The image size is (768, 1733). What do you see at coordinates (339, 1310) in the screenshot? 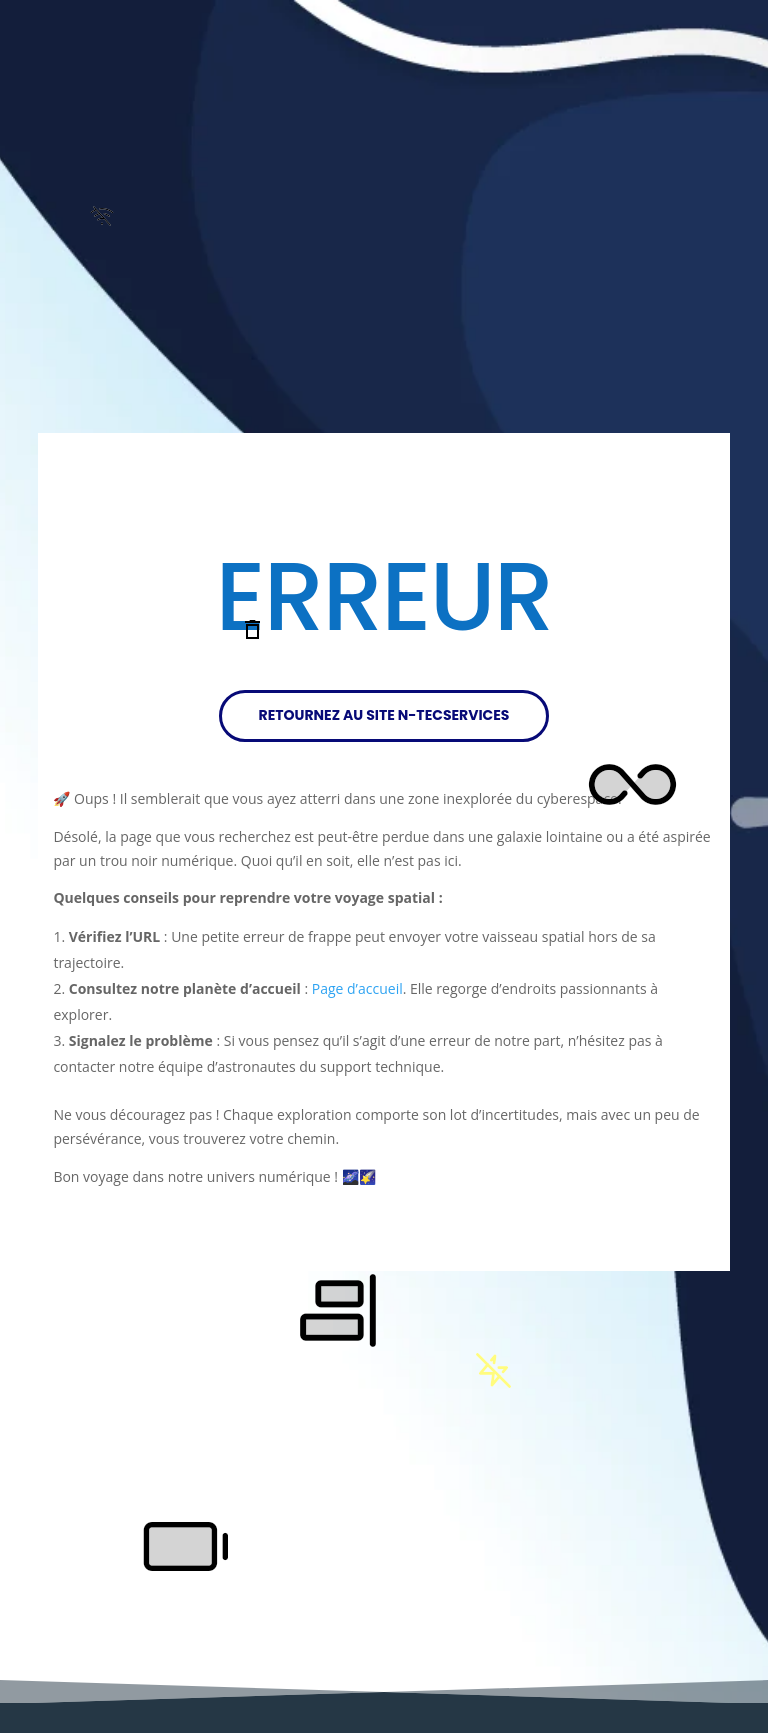
I see `align text or content to the right` at bounding box center [339, 1310].